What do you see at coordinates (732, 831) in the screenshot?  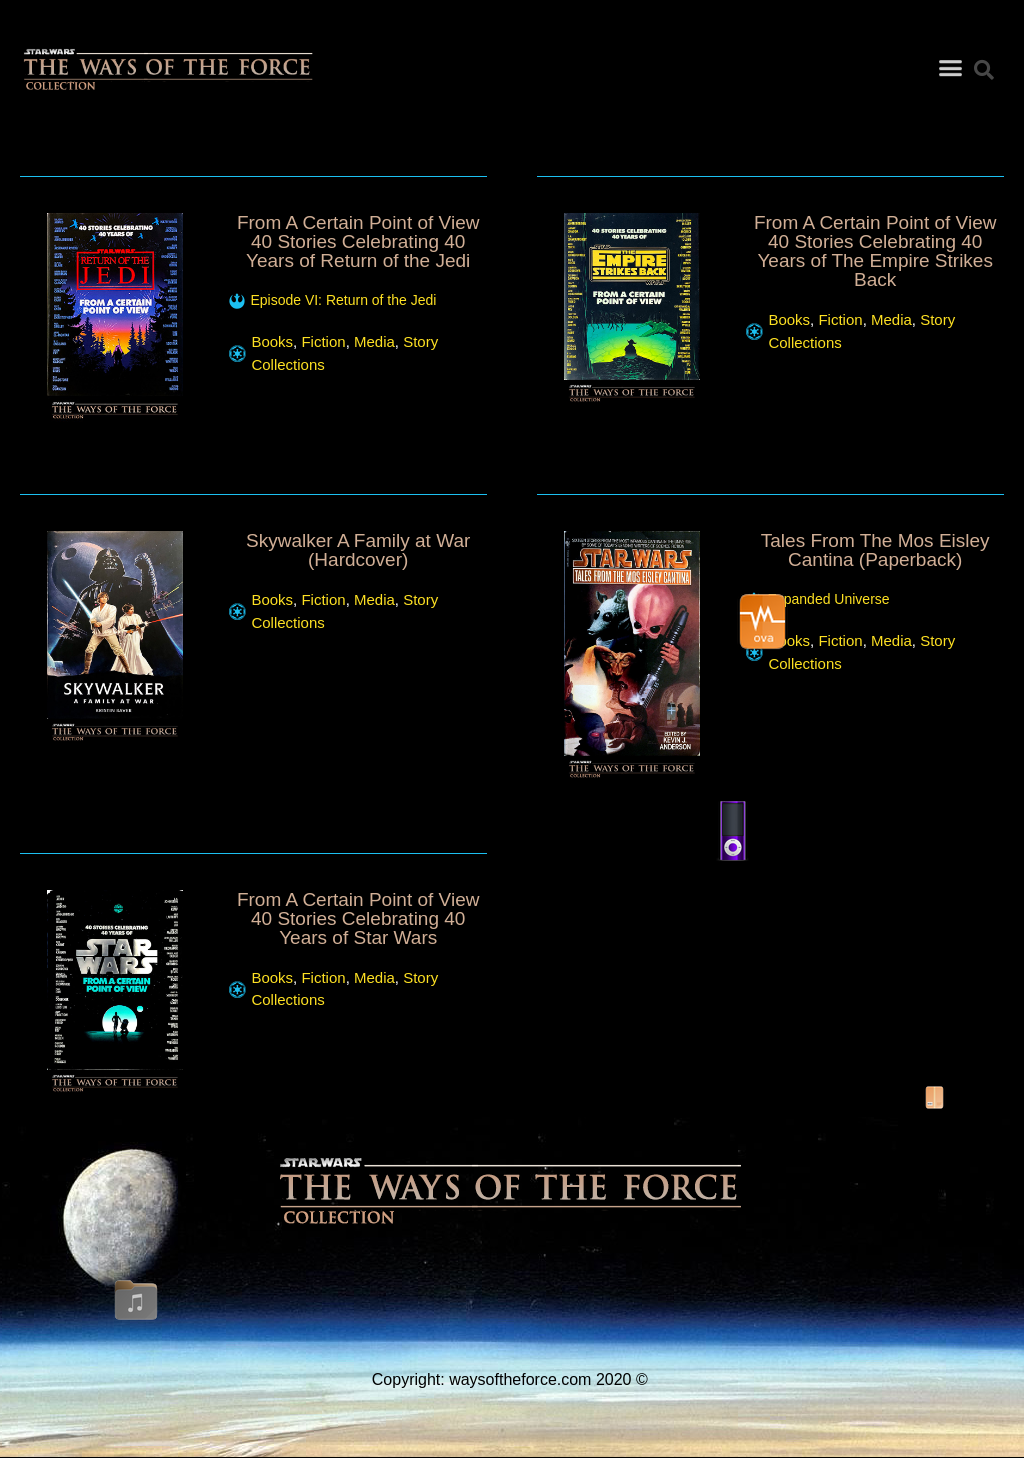 I see `indicates a connected iPod nano device` at bounding box center [732, 831].